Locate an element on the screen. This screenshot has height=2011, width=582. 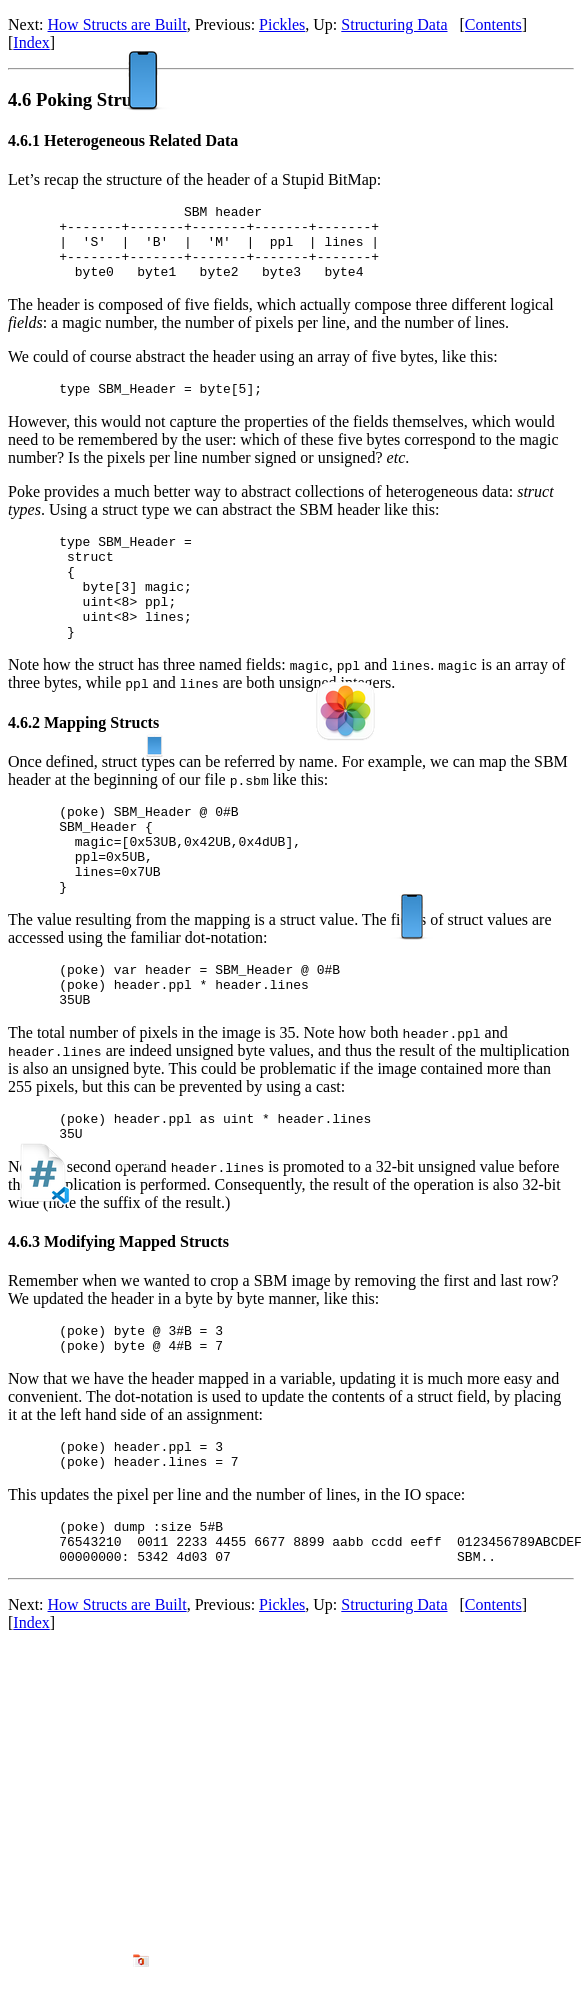
iPhone 16e device icon is located at coordinates (143, 81).